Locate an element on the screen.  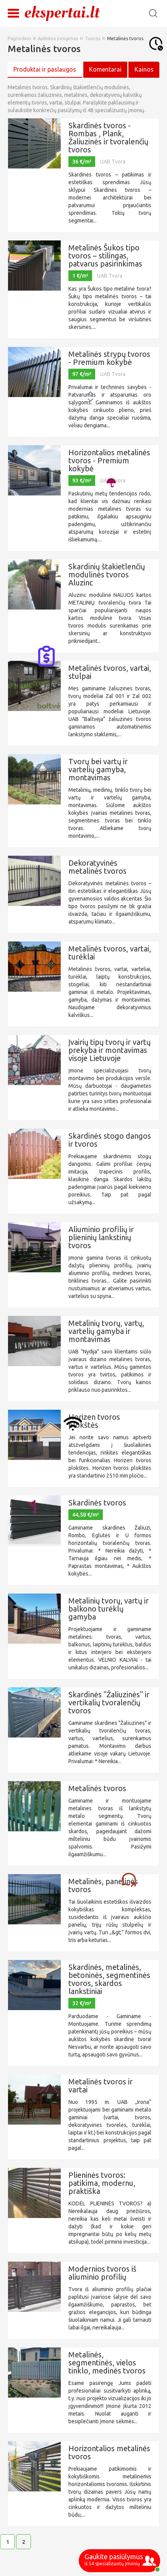
expand or collapse a dropdown menu is located at coordinates (90, 396).